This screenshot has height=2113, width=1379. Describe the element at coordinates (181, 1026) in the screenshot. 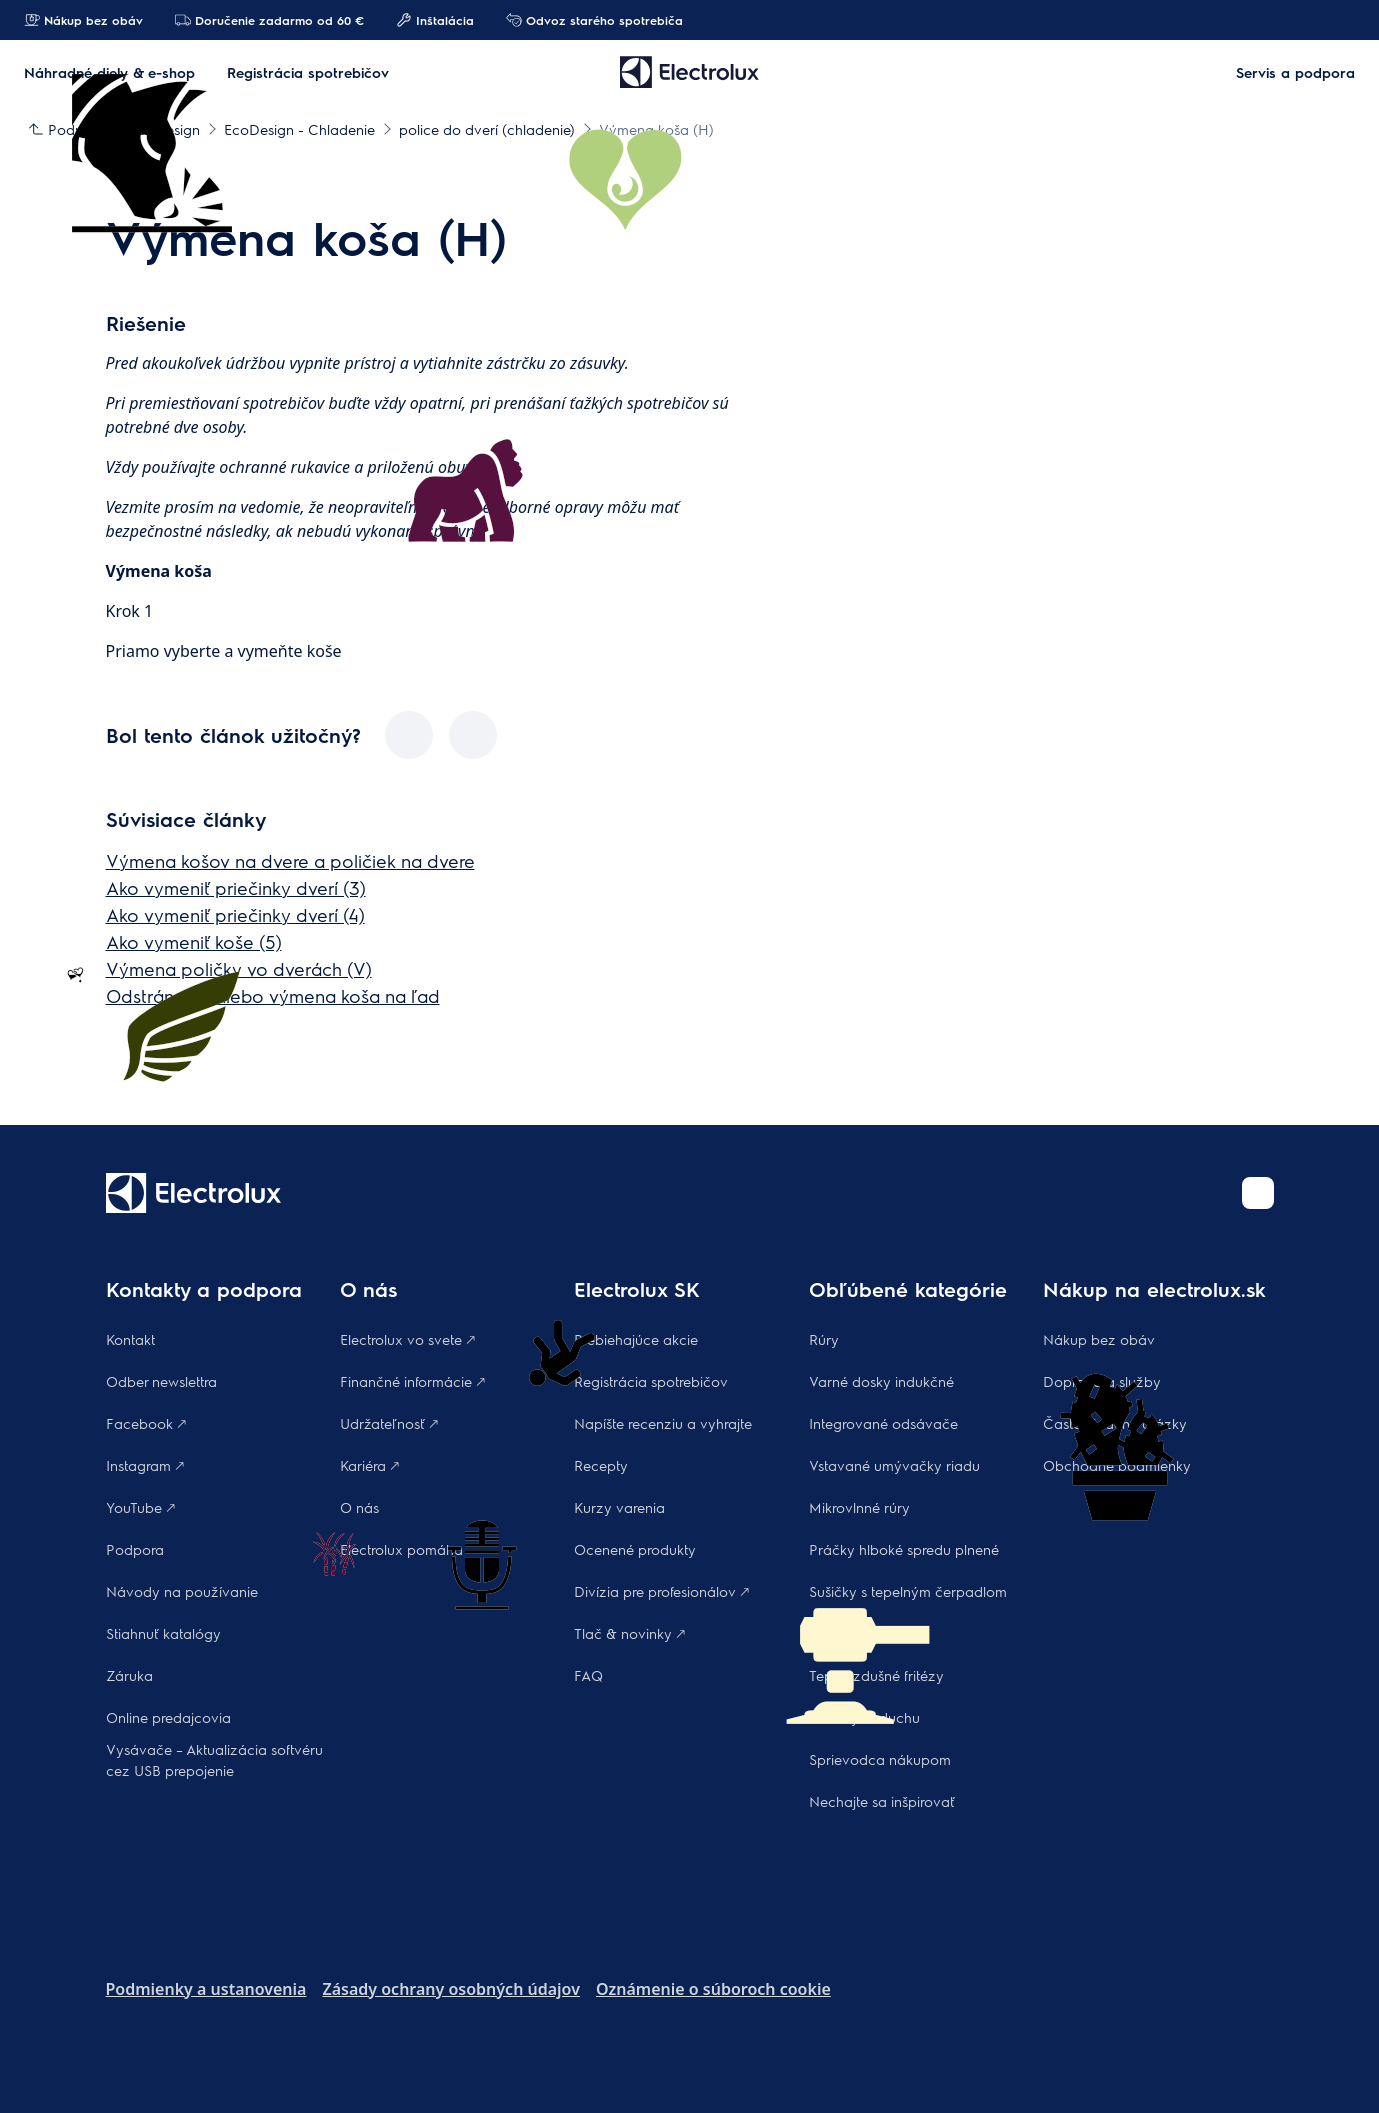

I see `indicates premium or liberty status` at that location.